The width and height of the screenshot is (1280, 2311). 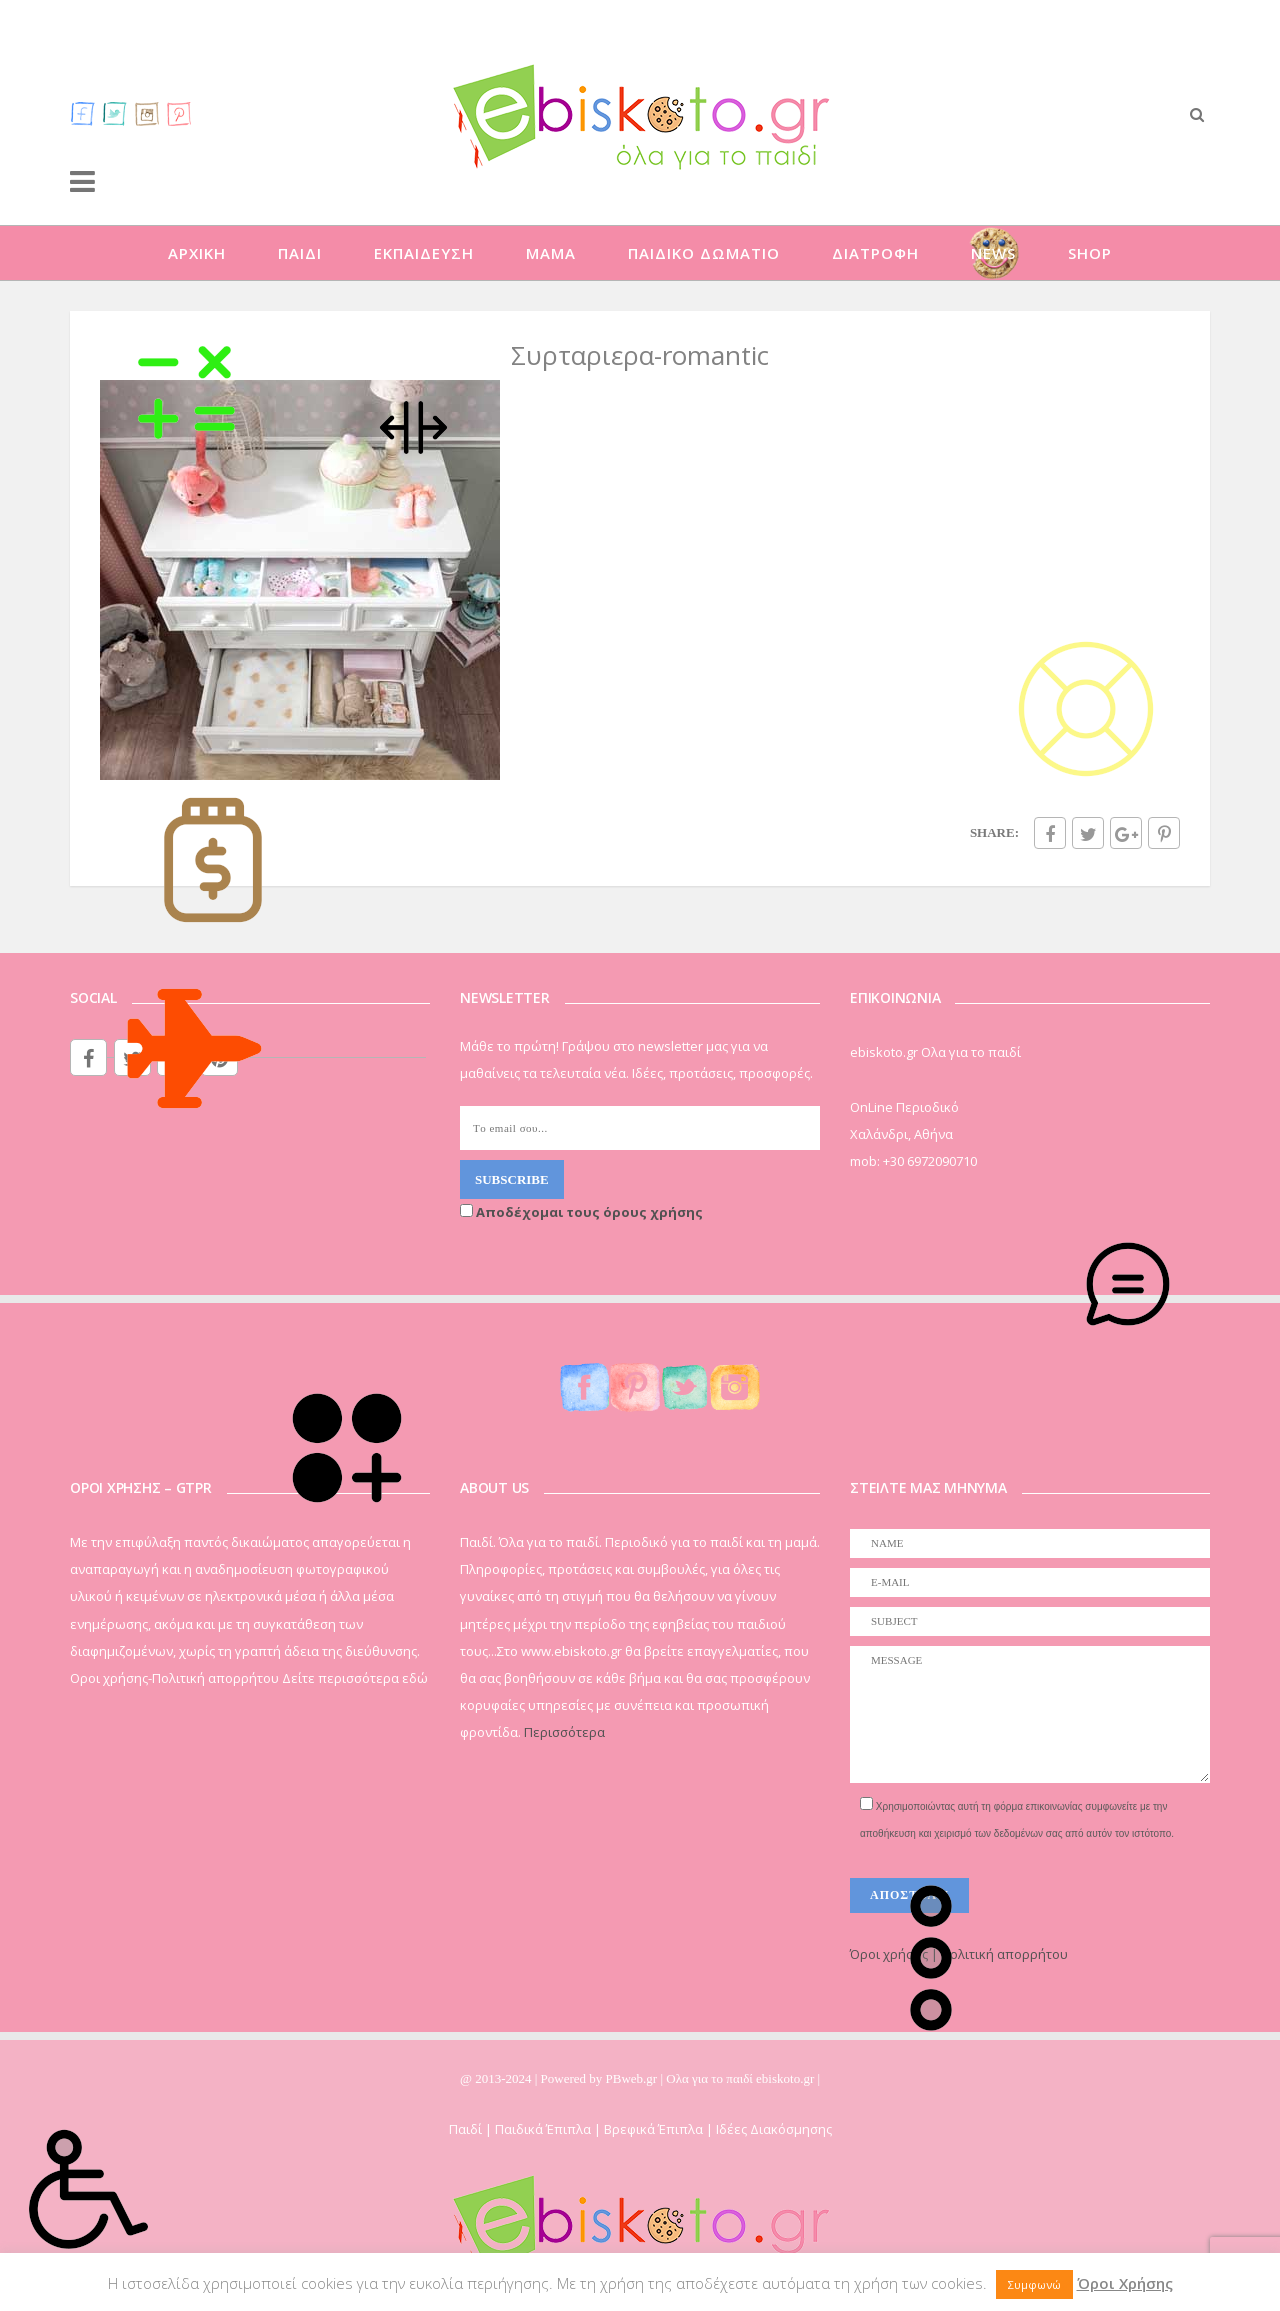 What do you see at coordinates (413, 427) in the screenshot?
I see `adjust horizontal split between panels` at bounding box center [413, 427].